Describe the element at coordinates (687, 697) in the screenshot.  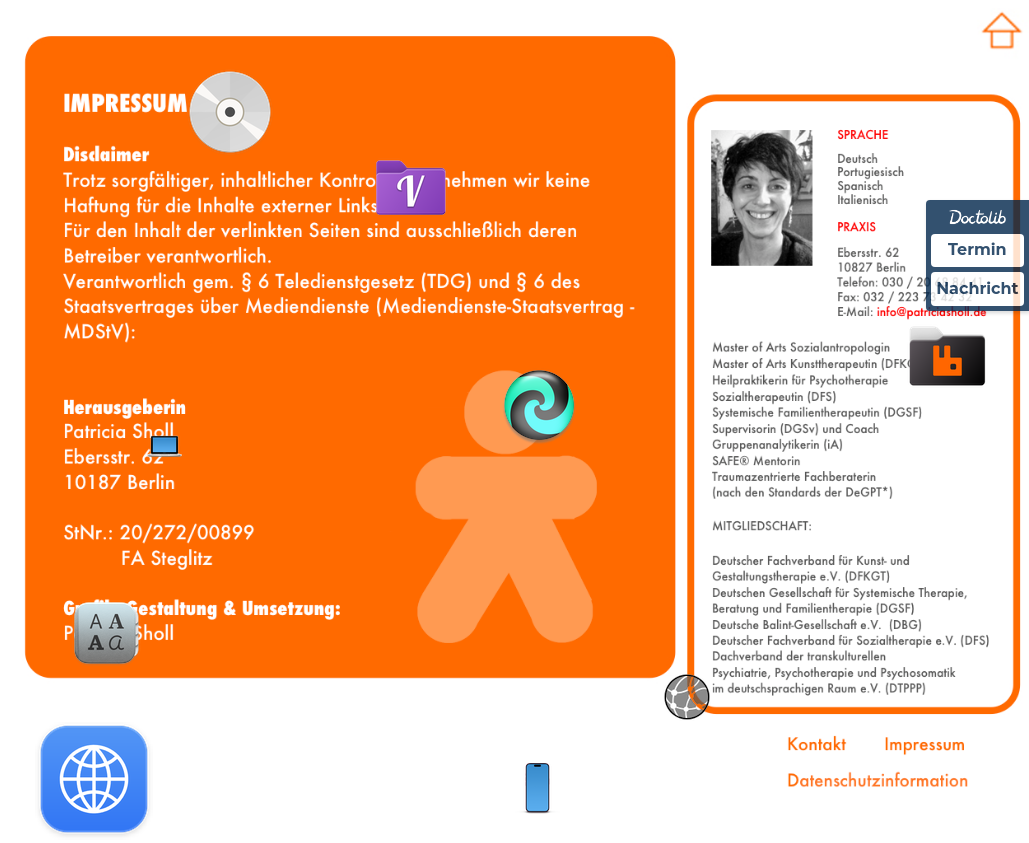
I see `access network locations in the sidebar` at that location.